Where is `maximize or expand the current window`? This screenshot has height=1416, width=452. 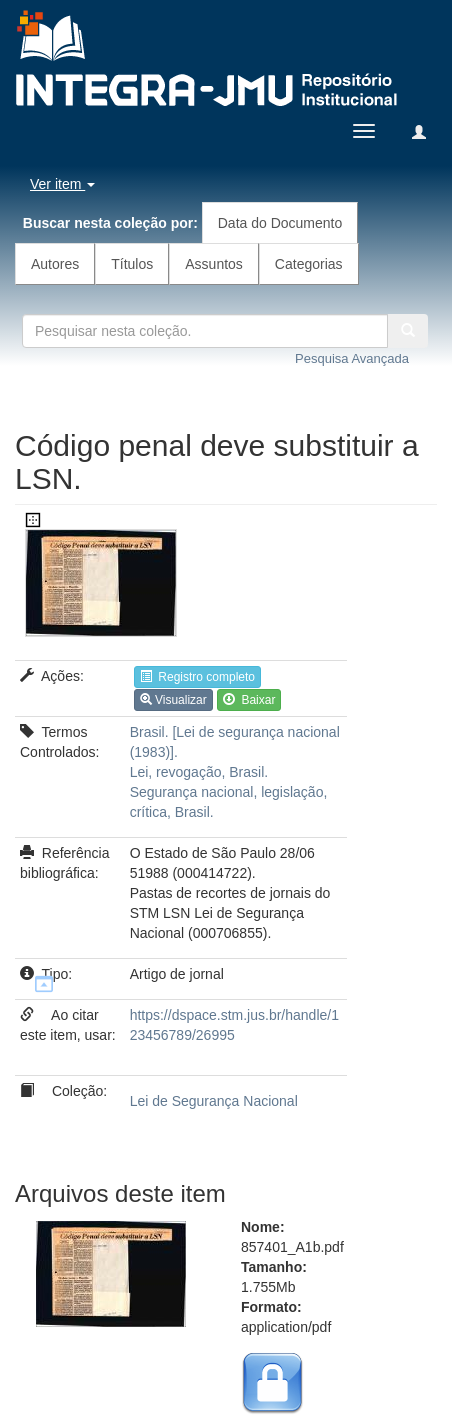
maximize or expand the current window is located at coordinates (44, 984).